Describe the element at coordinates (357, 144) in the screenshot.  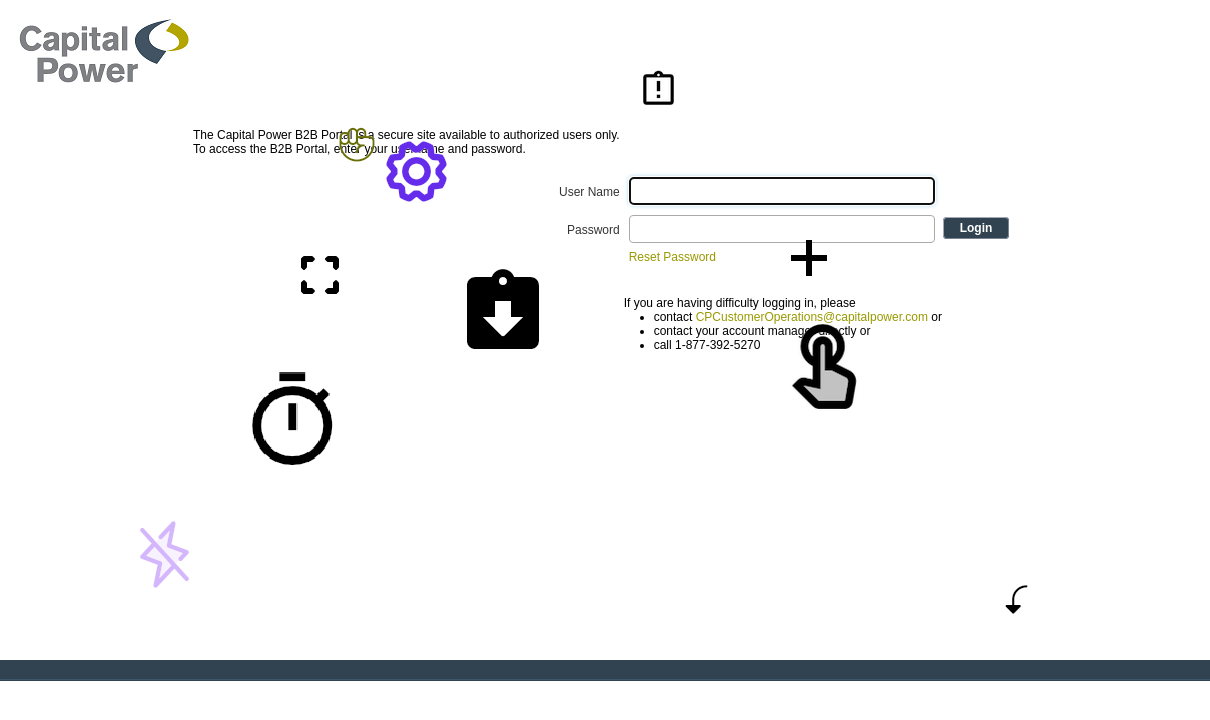
I see `indicates solidarity or support` at that location.